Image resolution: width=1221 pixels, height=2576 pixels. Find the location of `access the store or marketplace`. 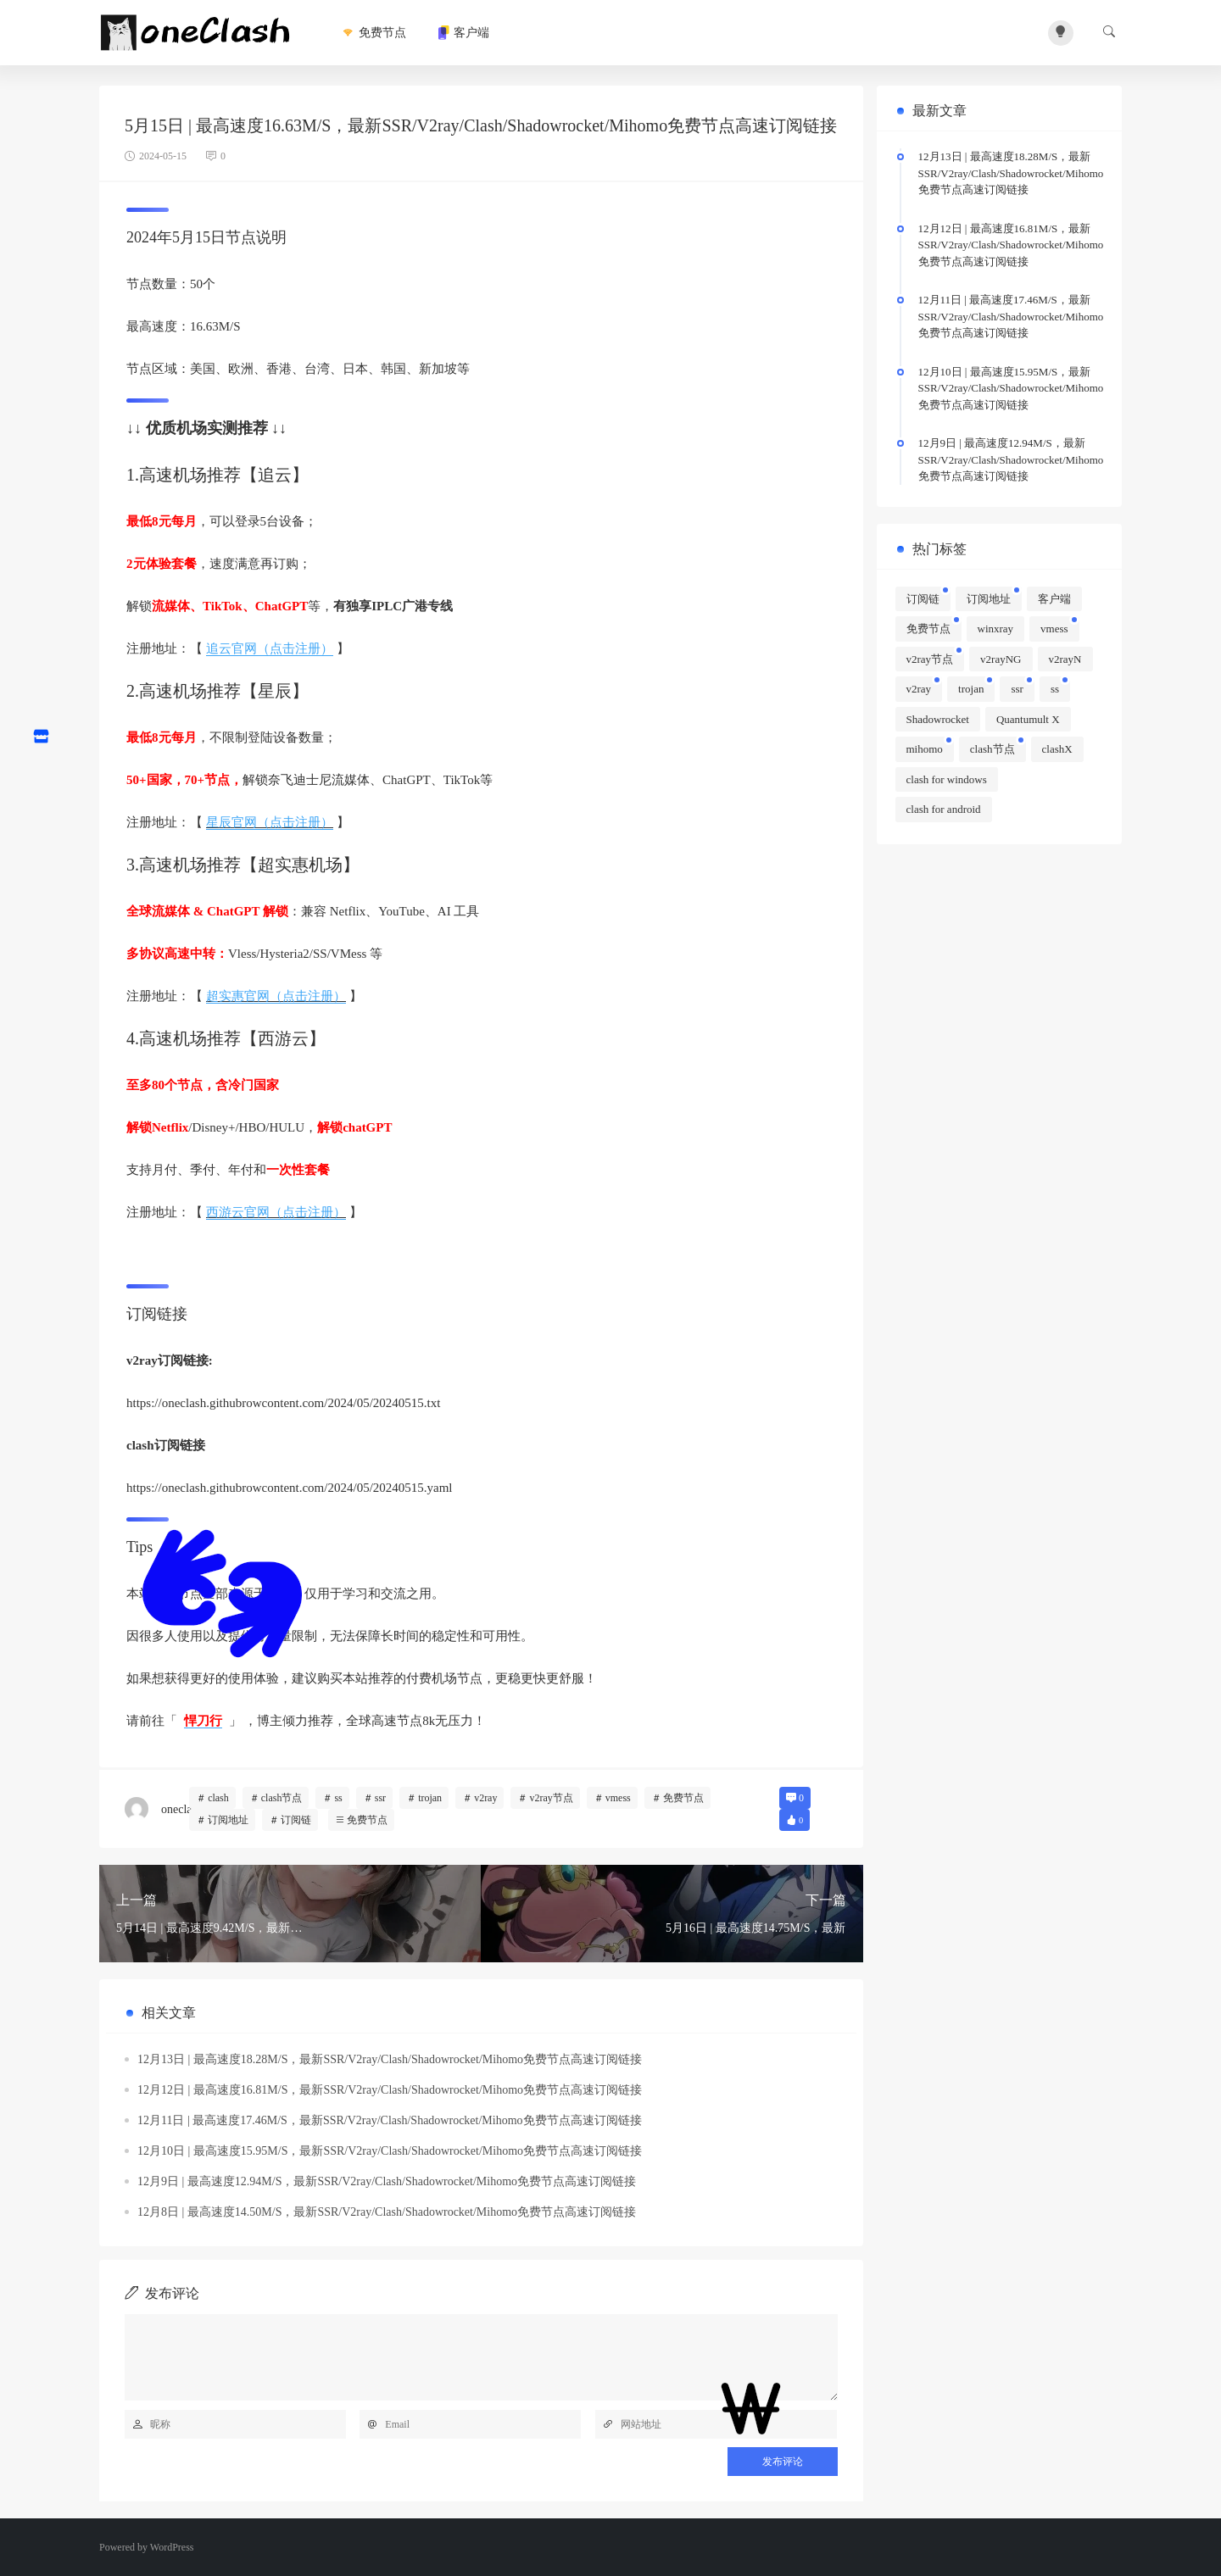

access the store or marketplace is located at coordinates (41, 736).